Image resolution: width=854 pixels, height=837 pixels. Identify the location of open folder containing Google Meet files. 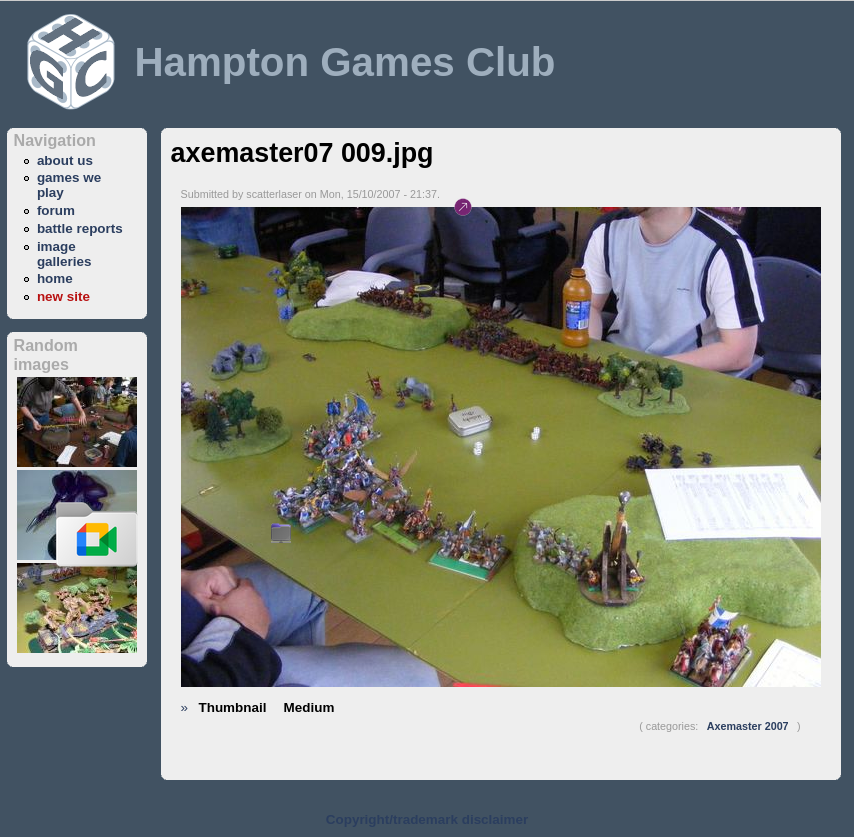
(96, 536).